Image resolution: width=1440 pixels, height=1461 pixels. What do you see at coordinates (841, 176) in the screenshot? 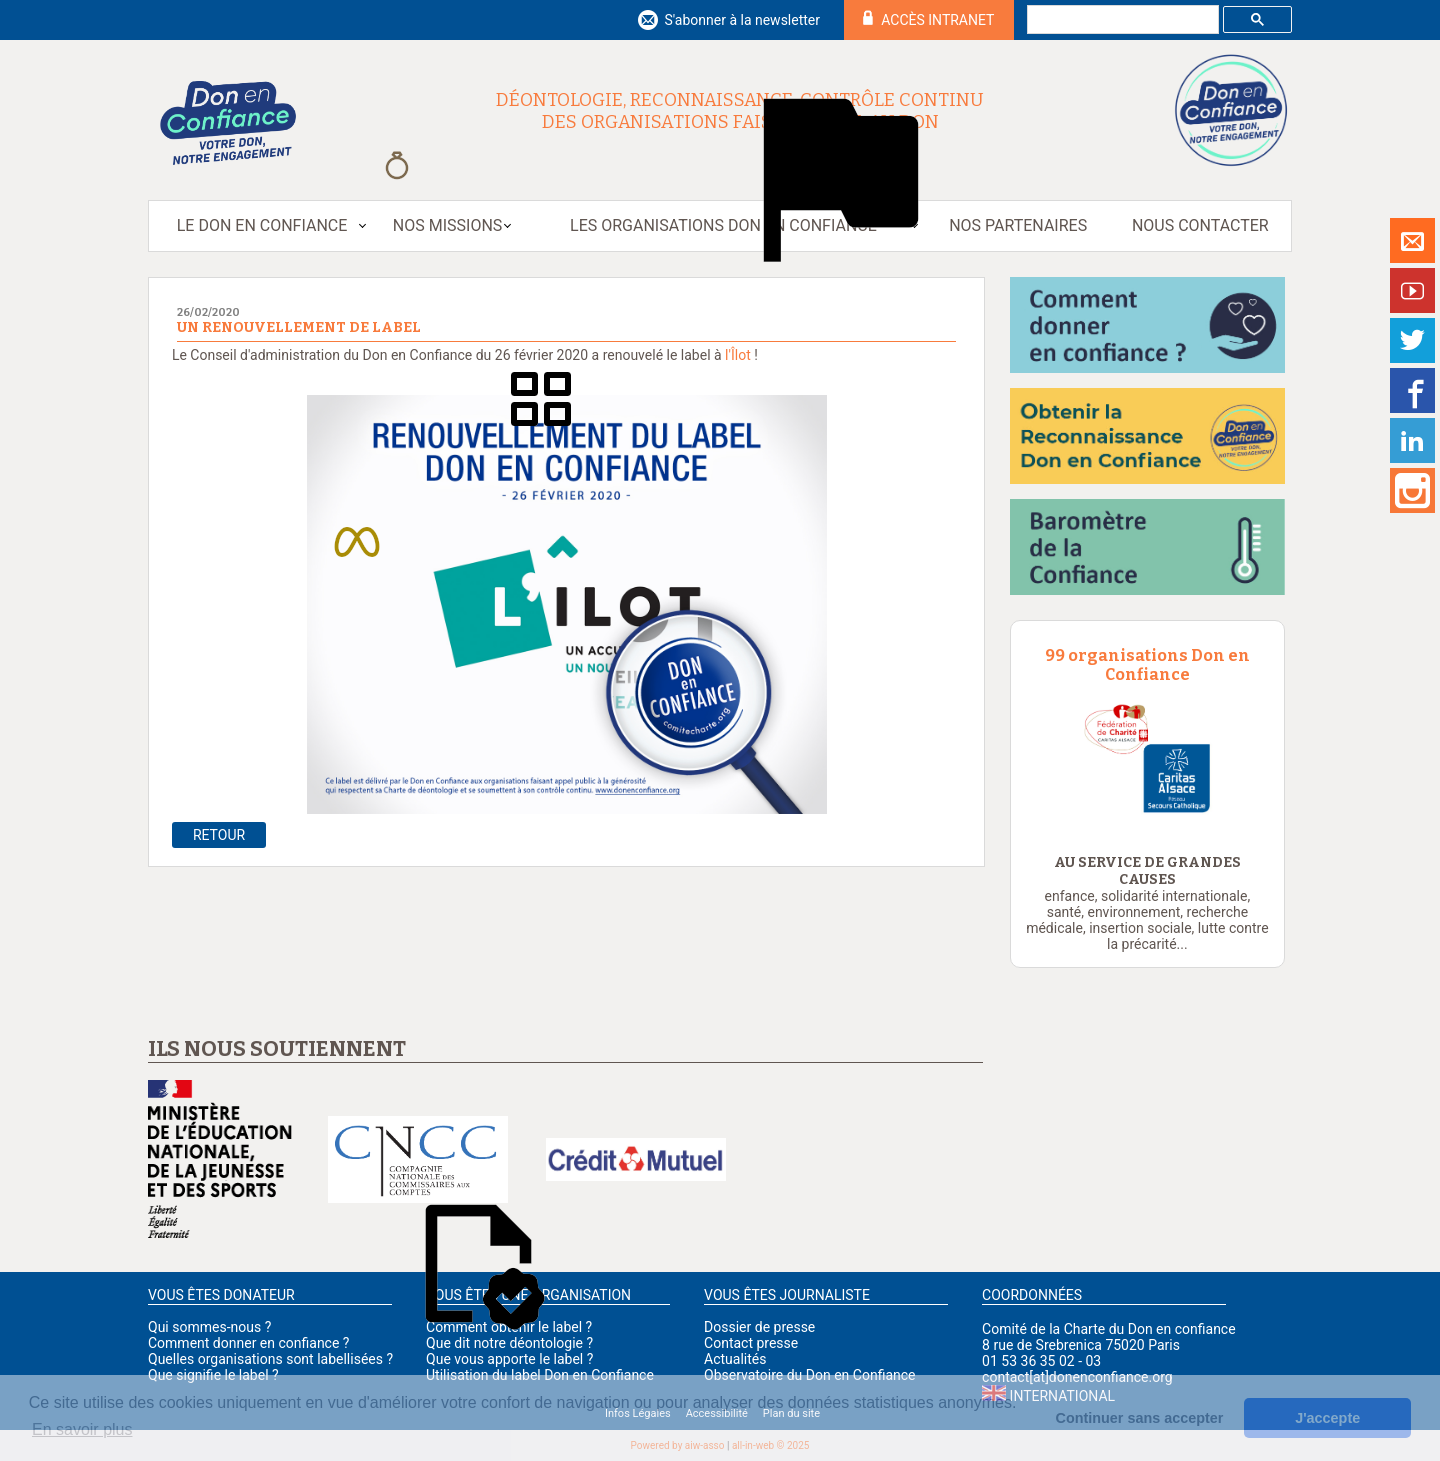
I see `flag or mark an item for follow-up` at bounding box center [841, 176].